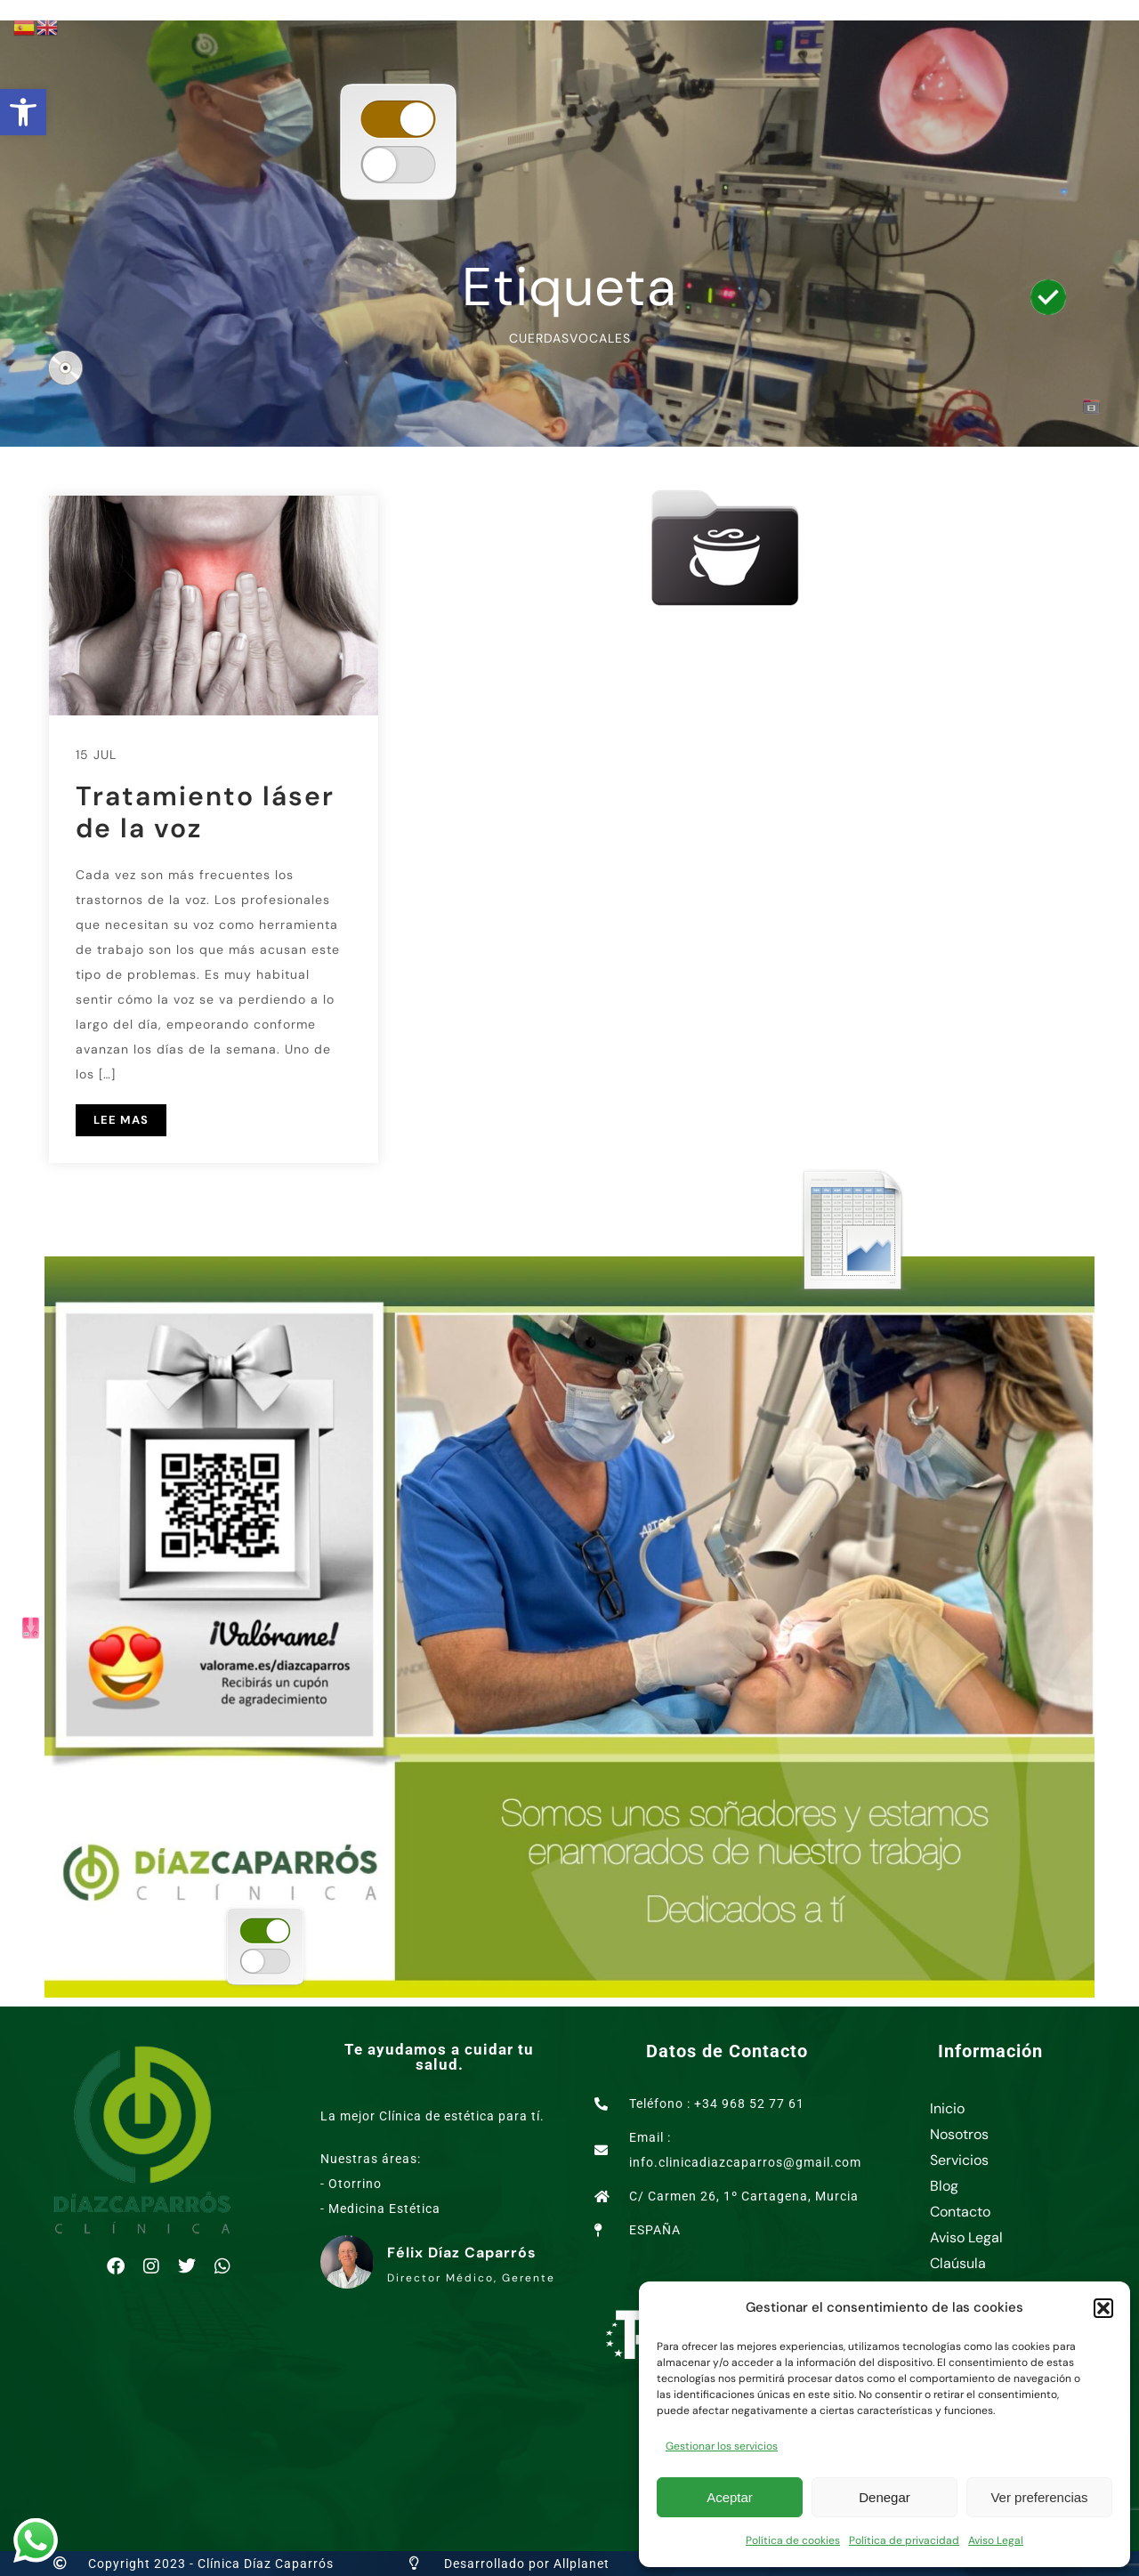 The image size is (1139, 2576). What do you see at coordinates (30, 1627) in the screenshot?
I see `open synaptic package manager` at bounding box center [30, 1627].